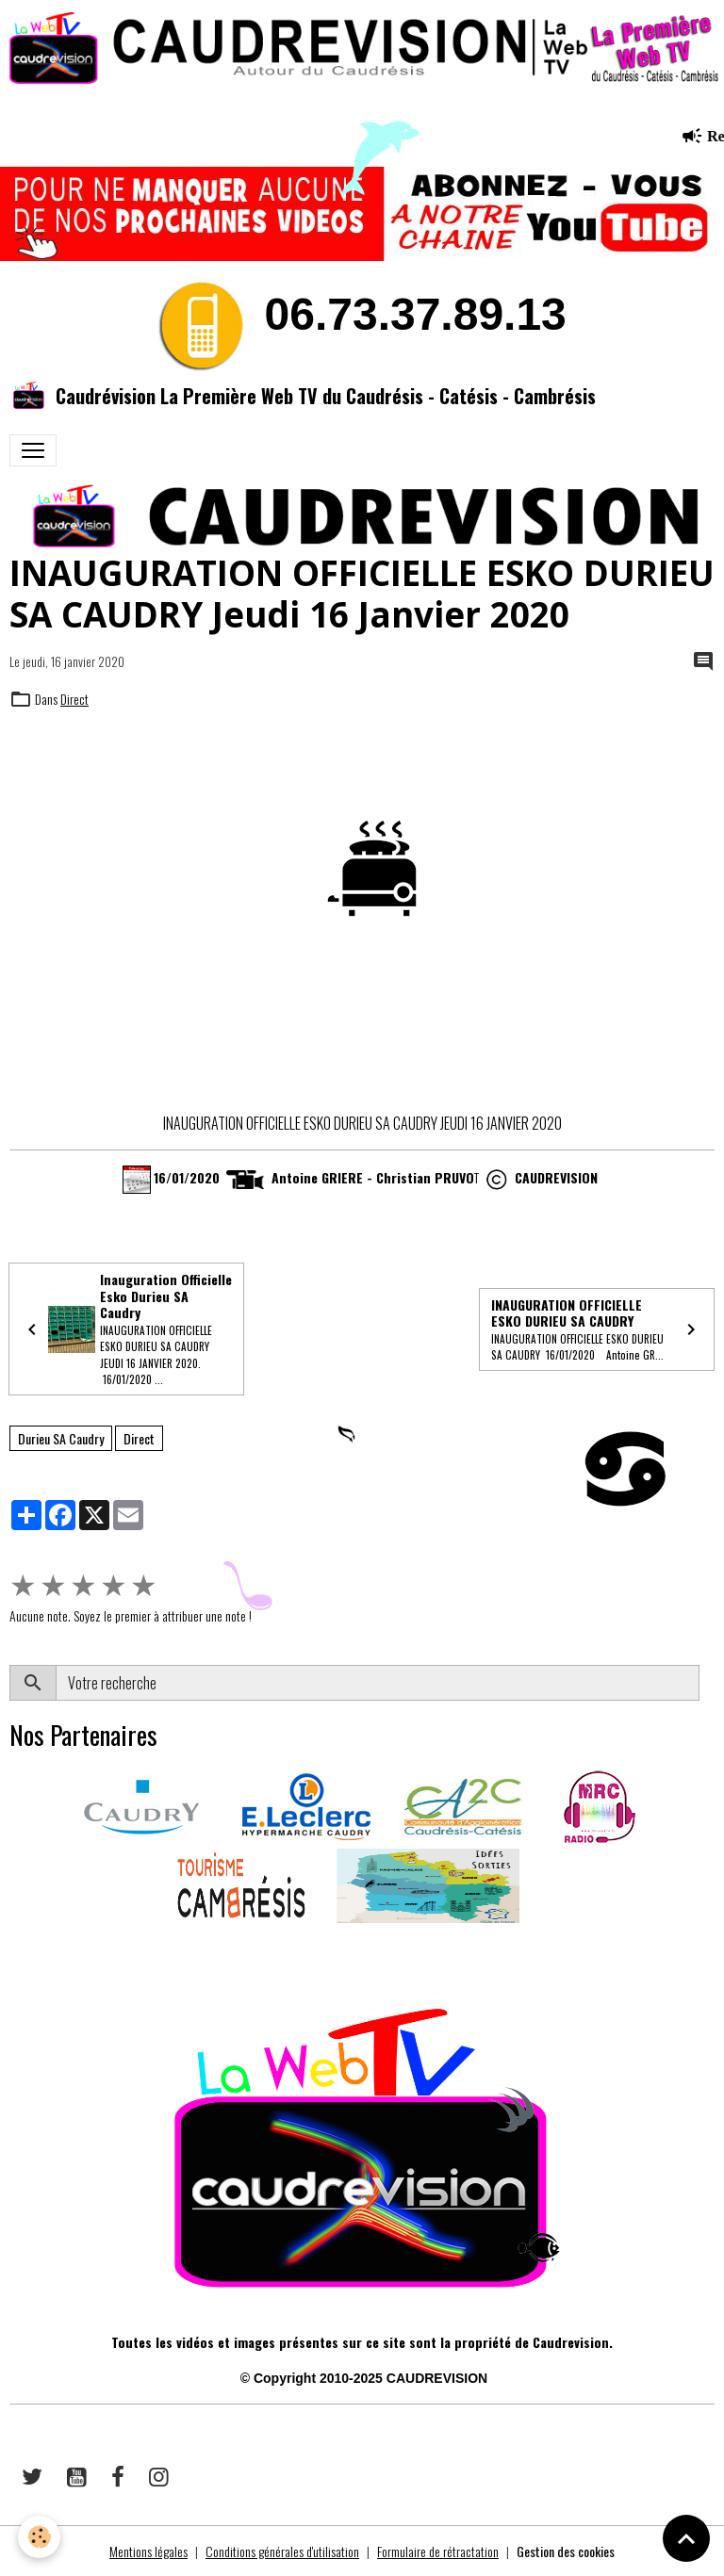 This screenshot has height=2576, width=724. Describe the element at coordinates (625, 1469) in the screenshot. I see `view cancer zodiac sign information` at that location.